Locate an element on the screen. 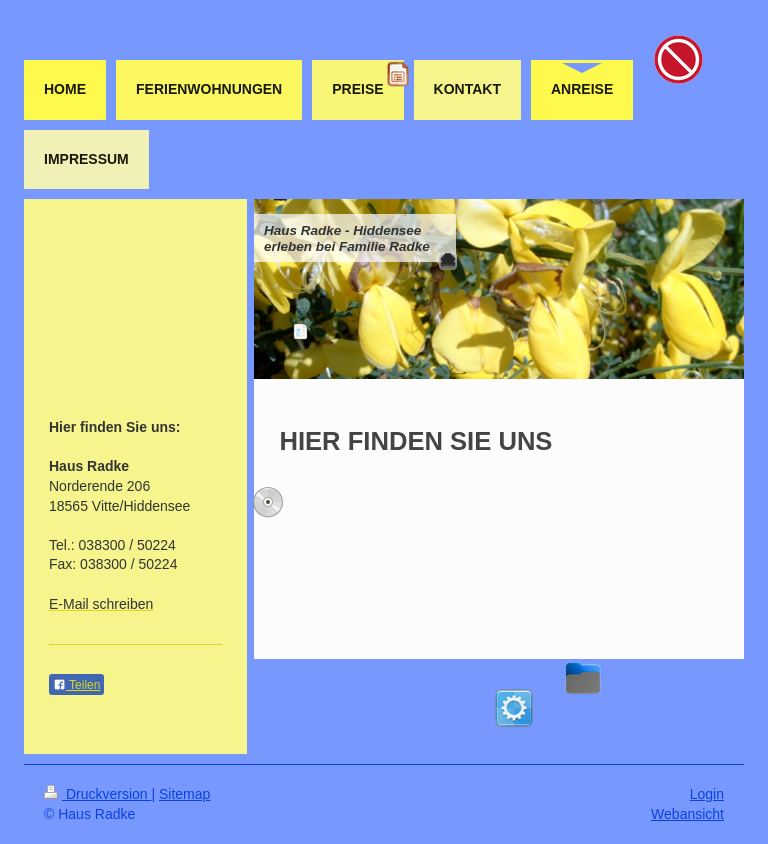 The width and height of the screenshot is (768, 844). open a Hangul Word Processor (.hwp) document is located at coordinates (300, 331).